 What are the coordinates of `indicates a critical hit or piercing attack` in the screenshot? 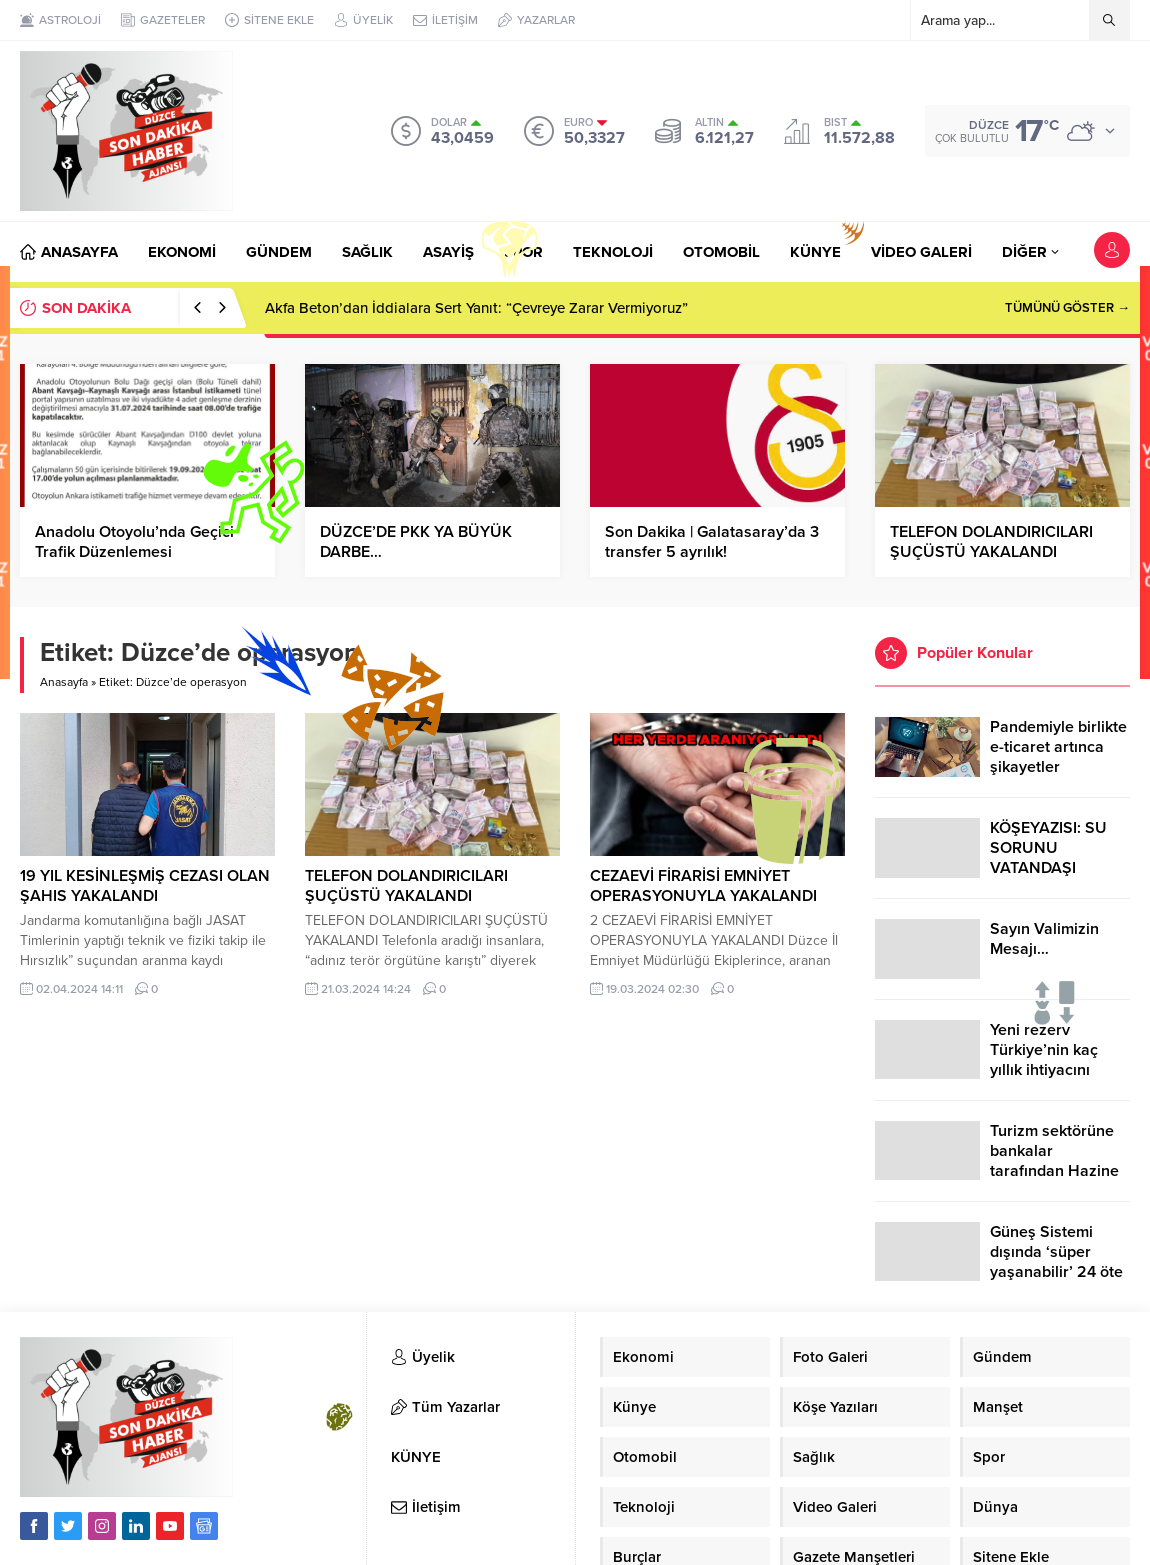 It's located at (276, 661).